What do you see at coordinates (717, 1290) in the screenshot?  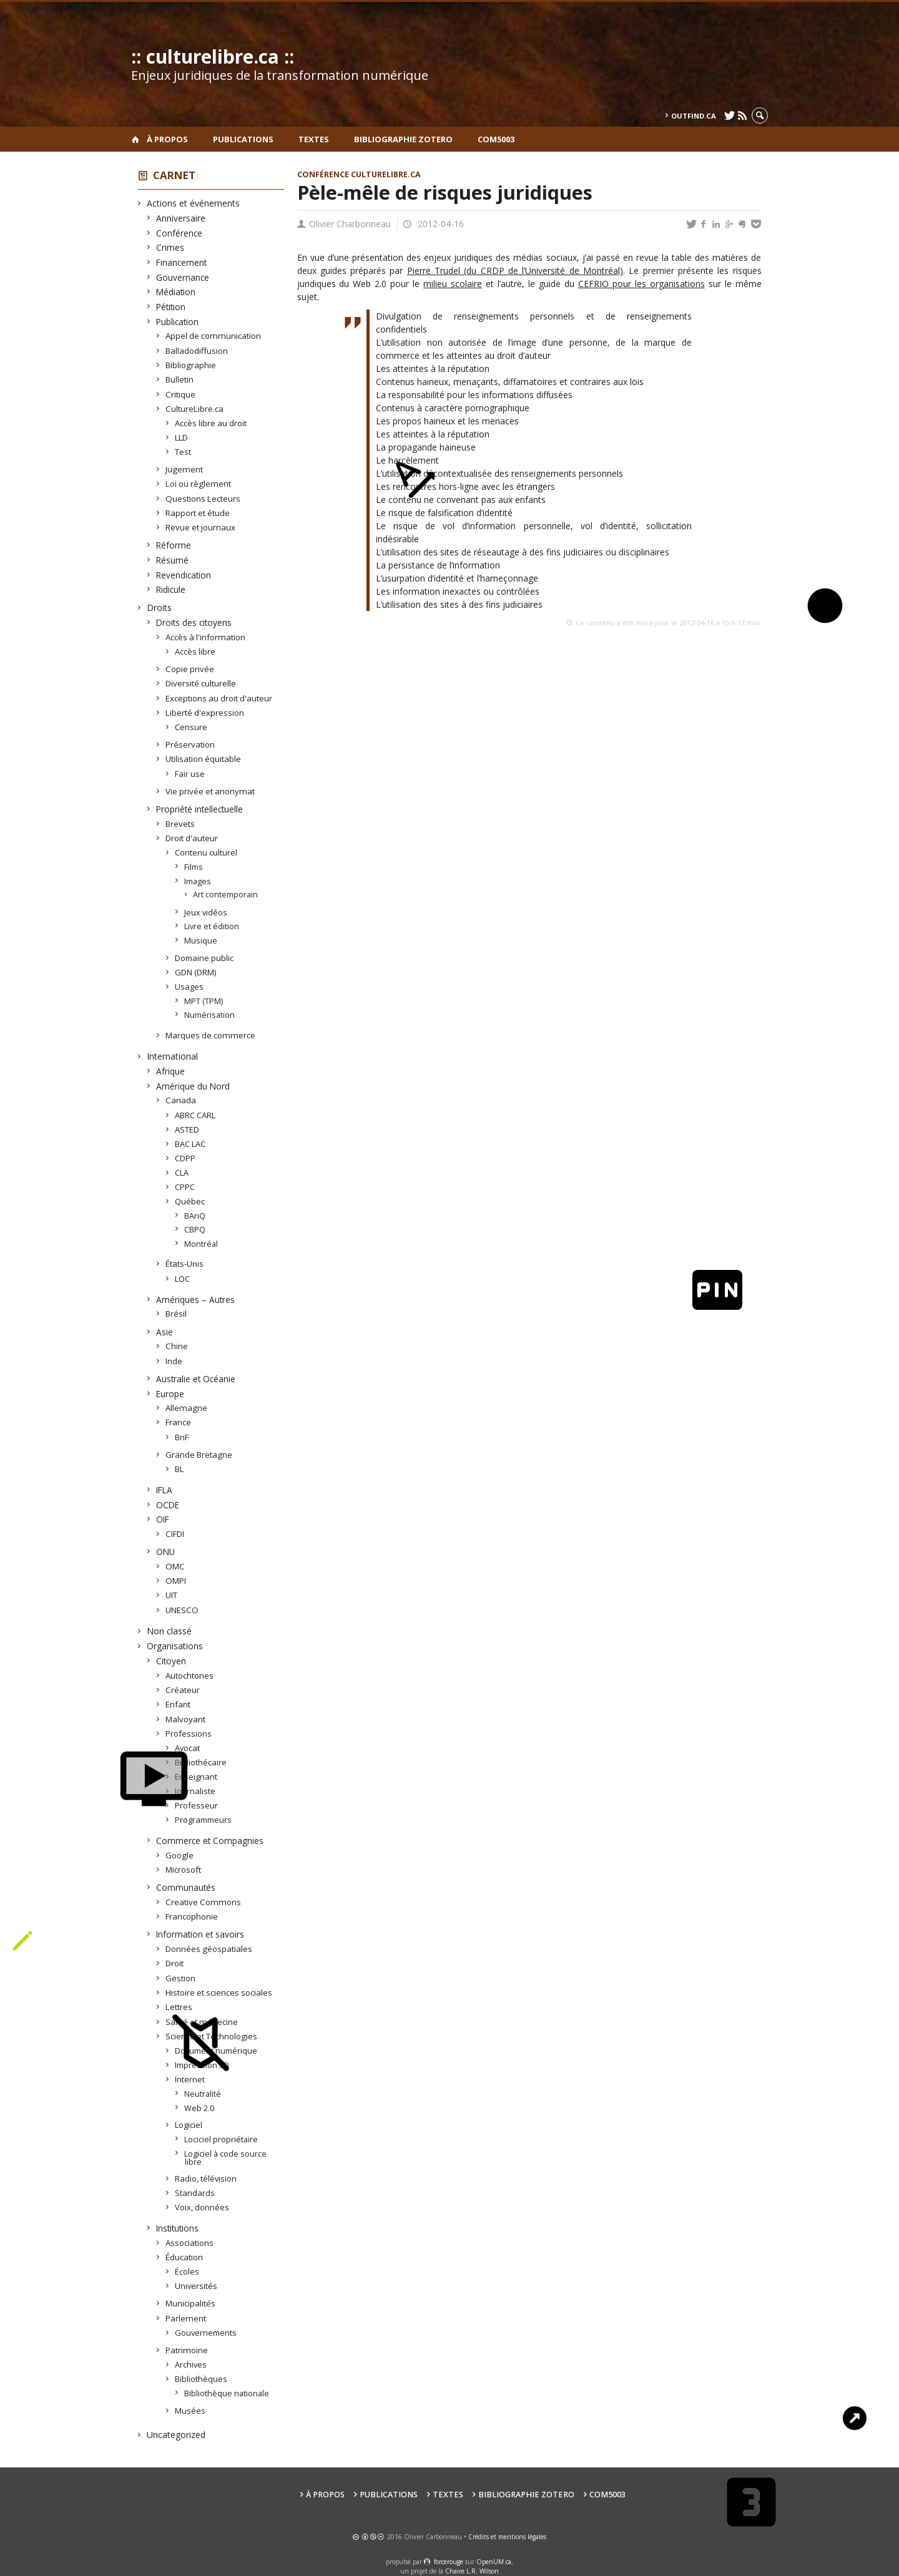 I see `indicates PIN authentication required` at bounding box center [717, 1290].